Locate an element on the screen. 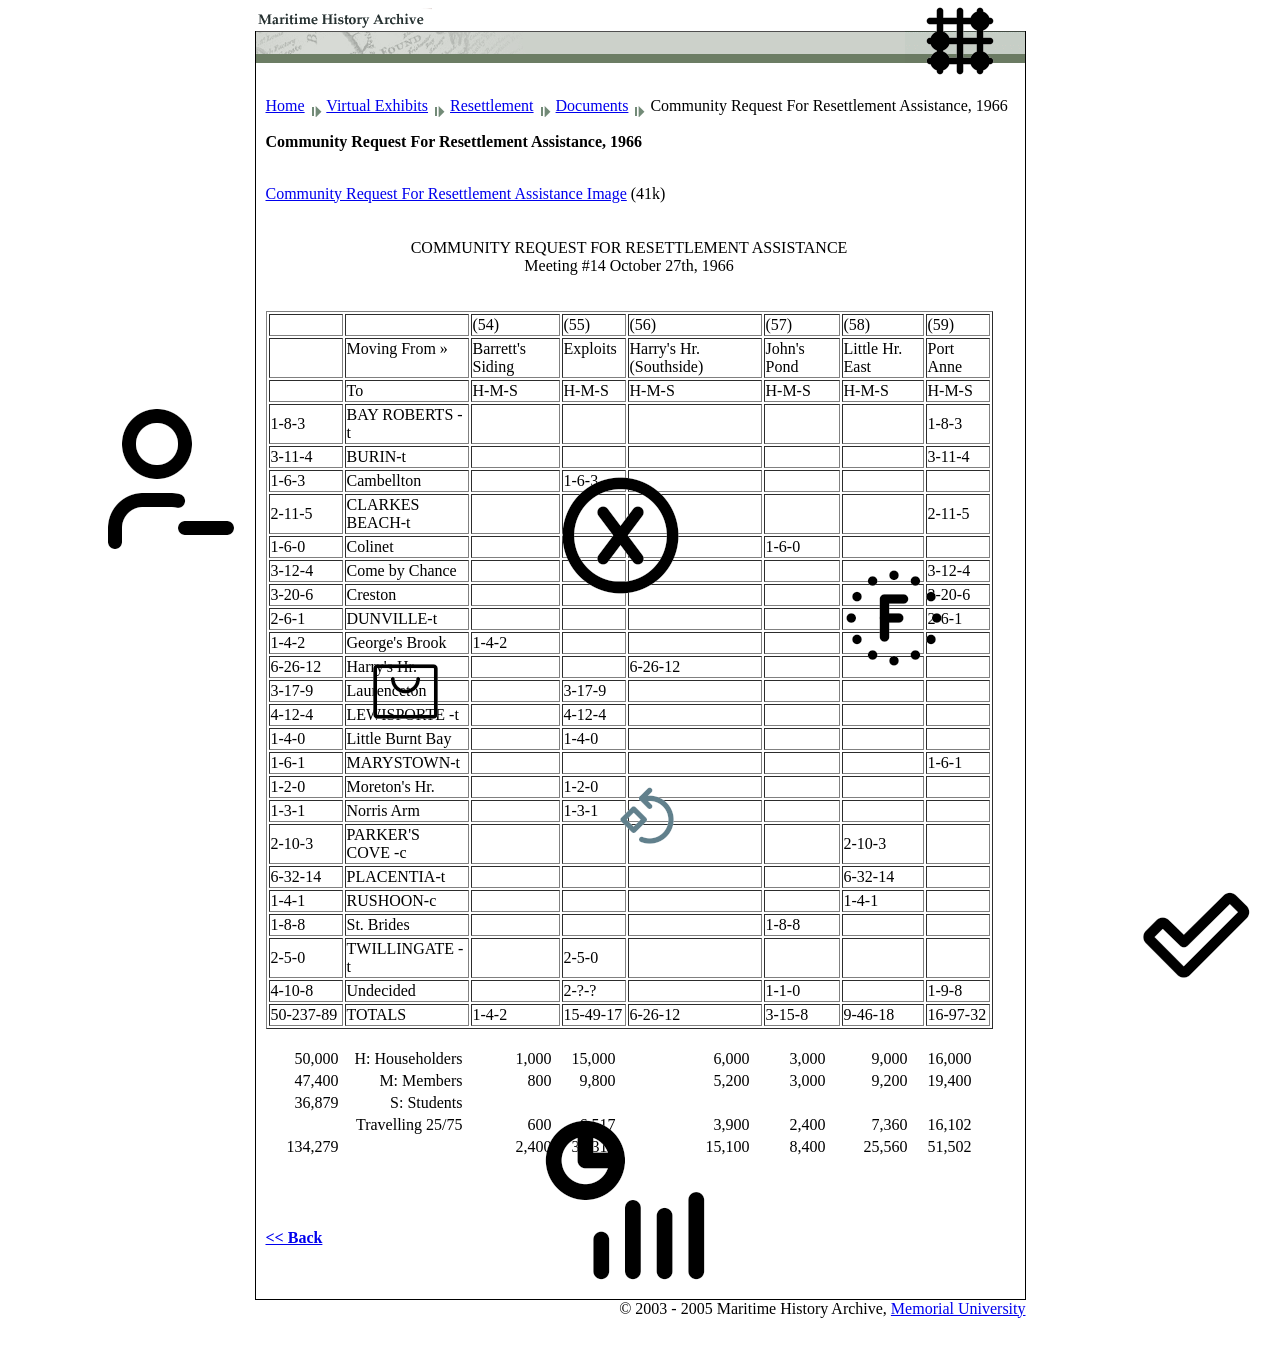 This screenshot has height=1360, width=1280. view data visualization or infographic is located at coordinates (625, 1200).